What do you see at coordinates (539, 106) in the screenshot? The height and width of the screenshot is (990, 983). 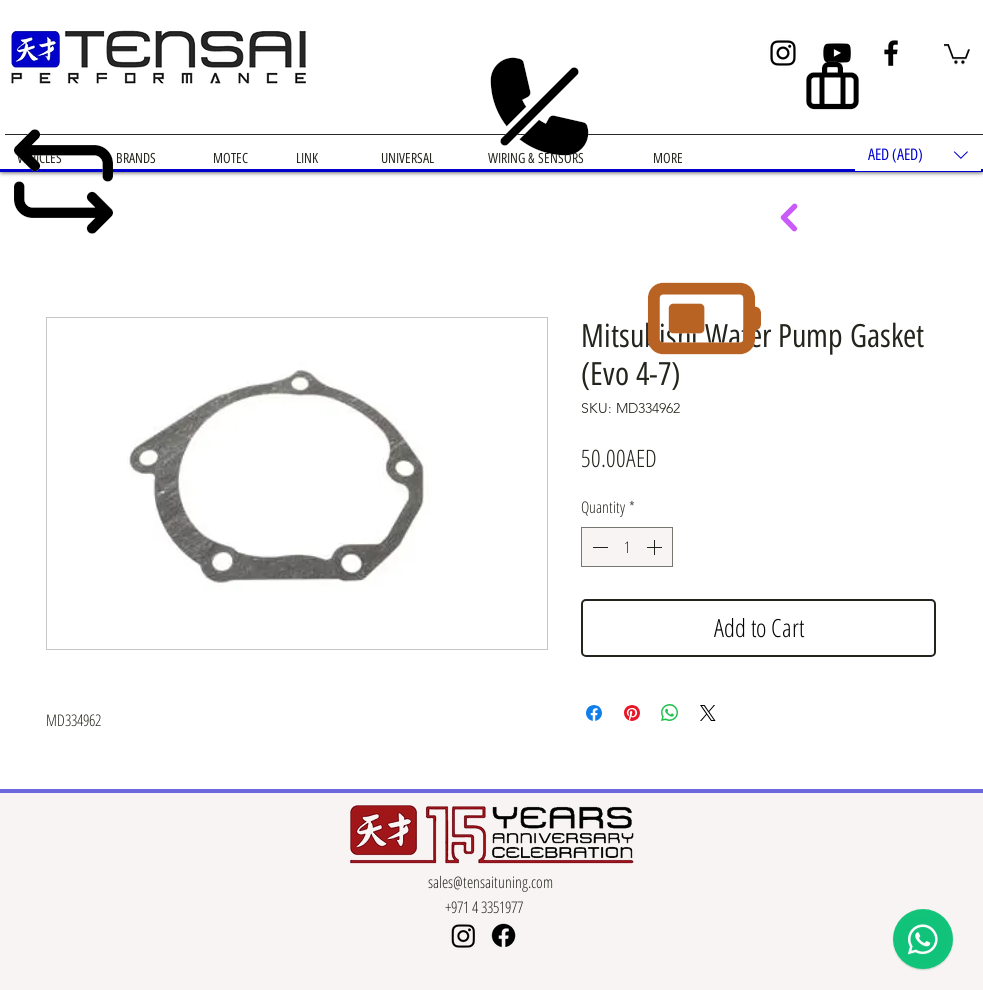 I see `mute or decline an incoming call` at bounding box center [539, 106].